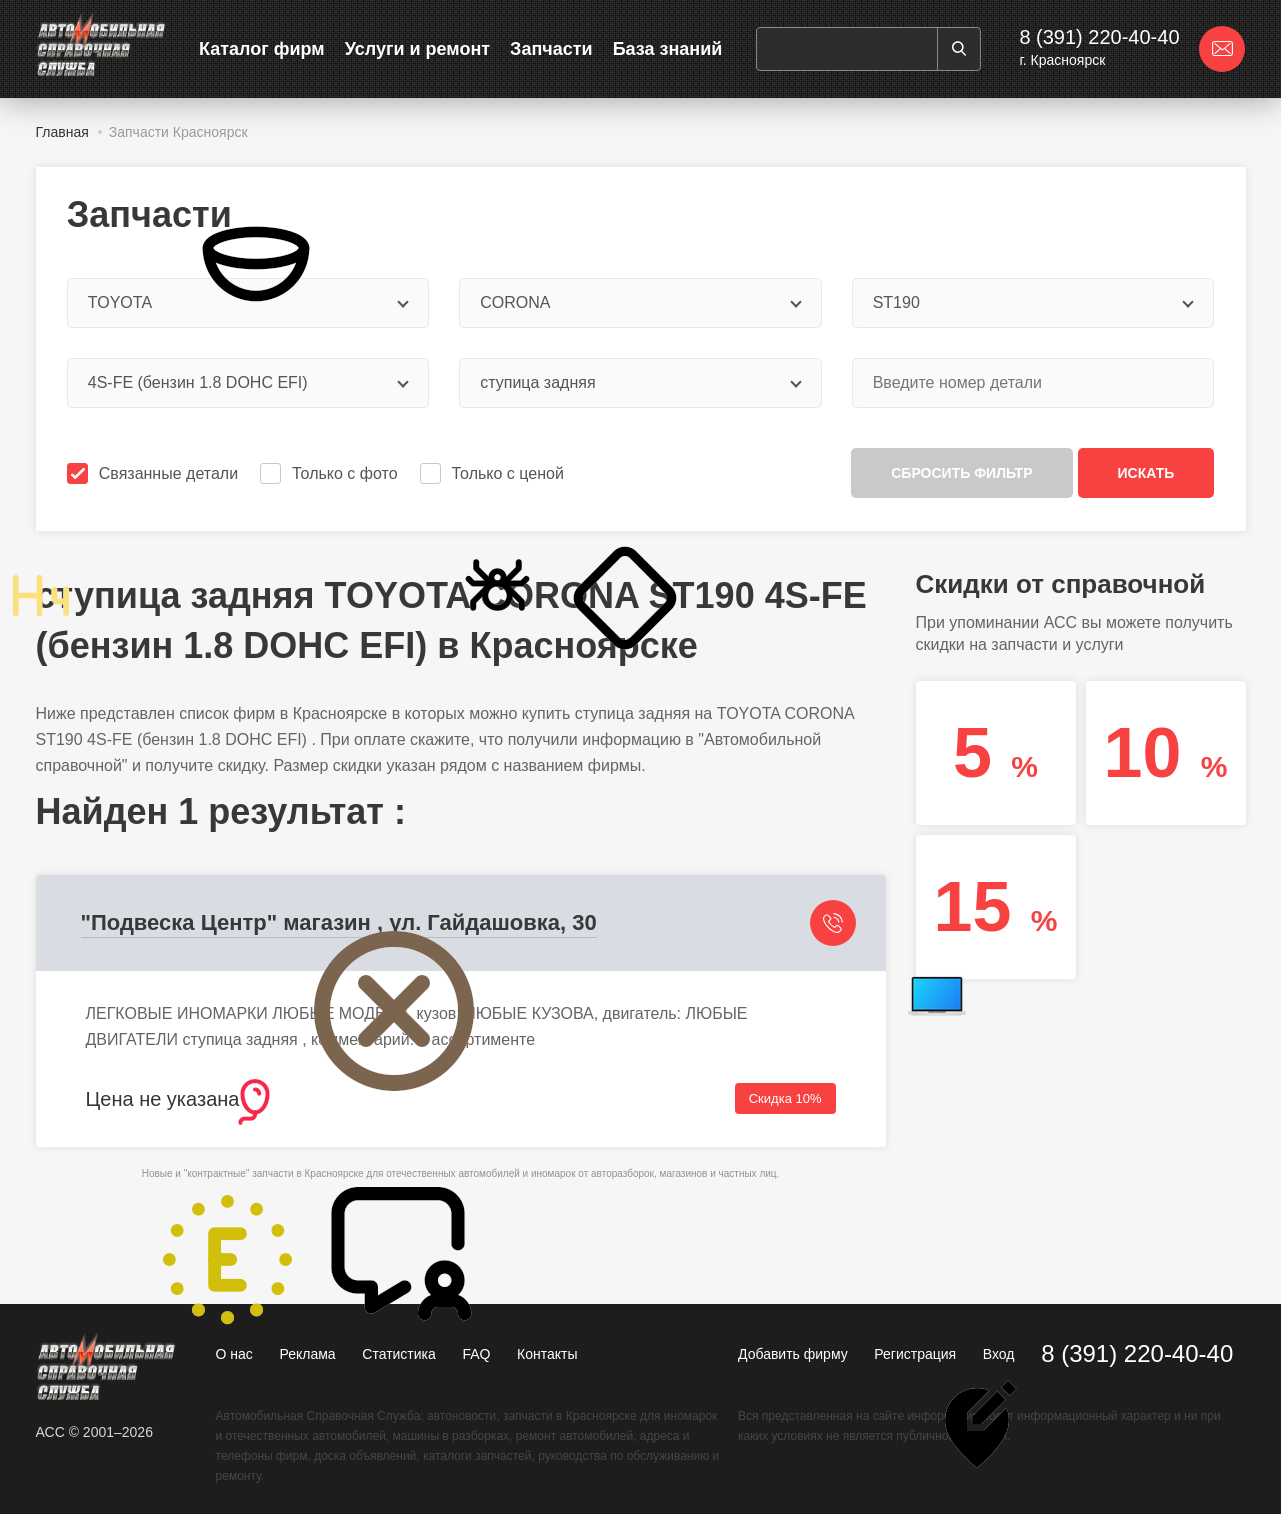  I want to click on indicates bug or error in the system, so click(497, 586).